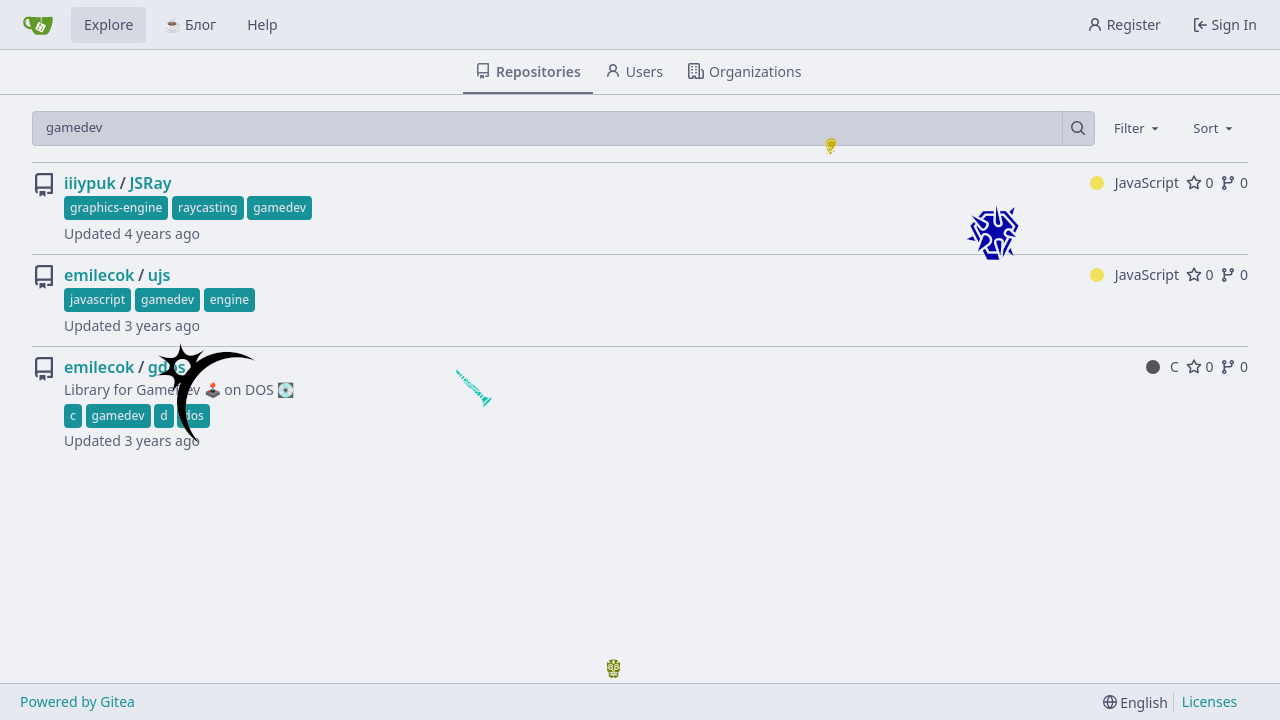  I want to click on activate defensive ability or shield spell, so click(994, 233).